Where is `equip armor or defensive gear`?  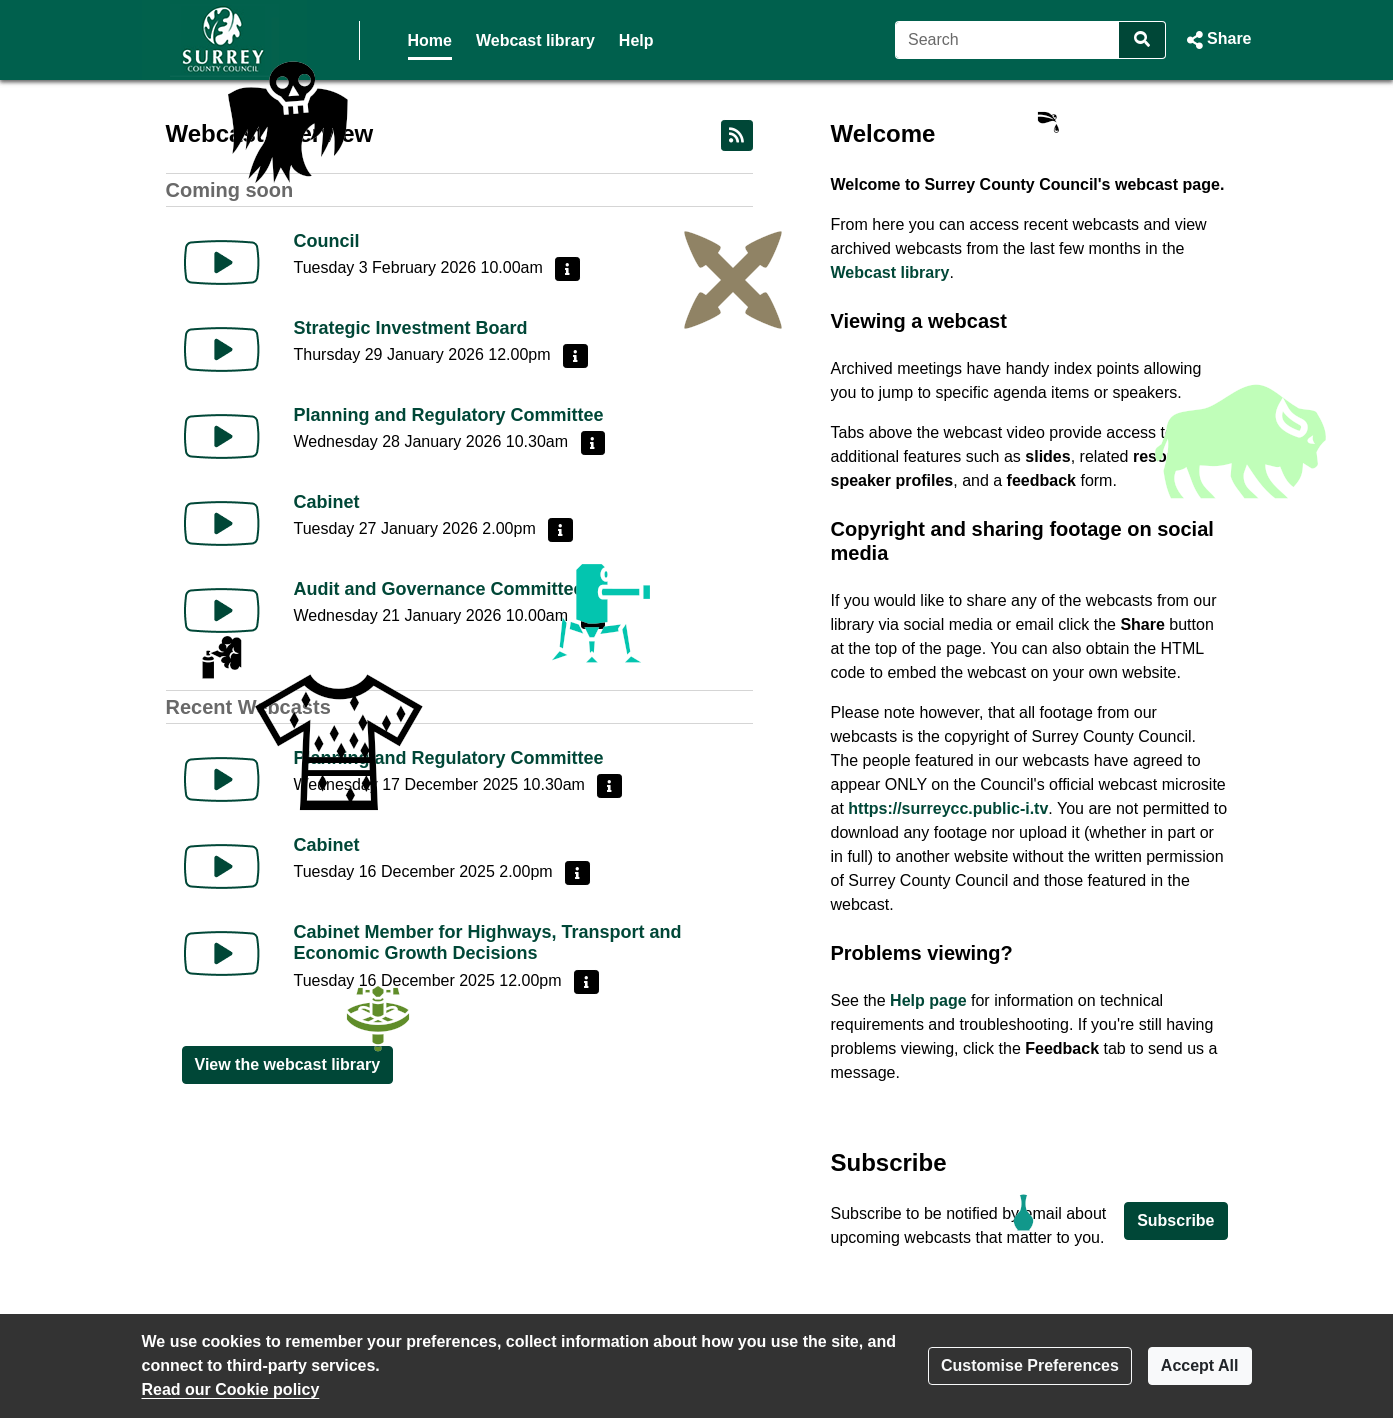 equip armor or defensive gear is located at coordinates (339, 743).